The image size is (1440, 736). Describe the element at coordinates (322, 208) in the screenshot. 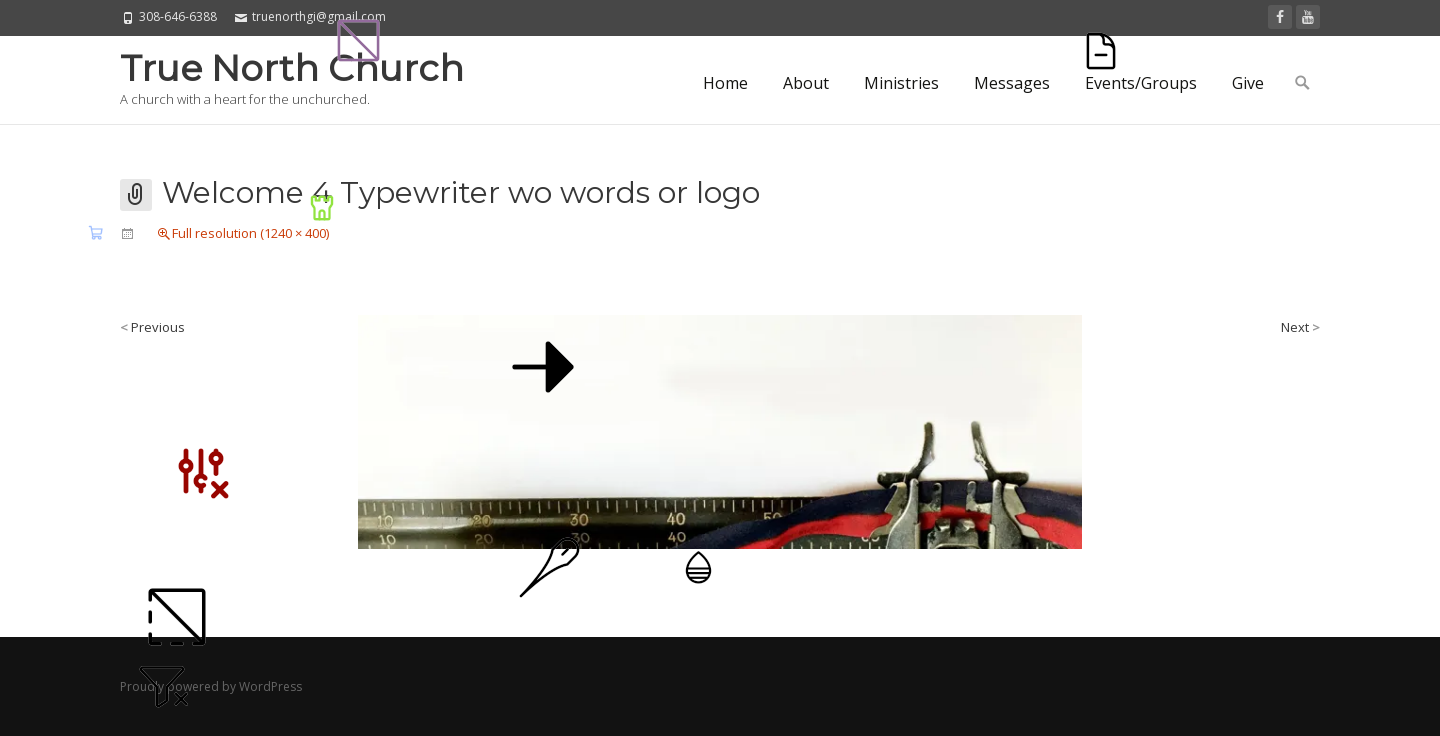

I see `access castle or fortress-themed game` at that location.